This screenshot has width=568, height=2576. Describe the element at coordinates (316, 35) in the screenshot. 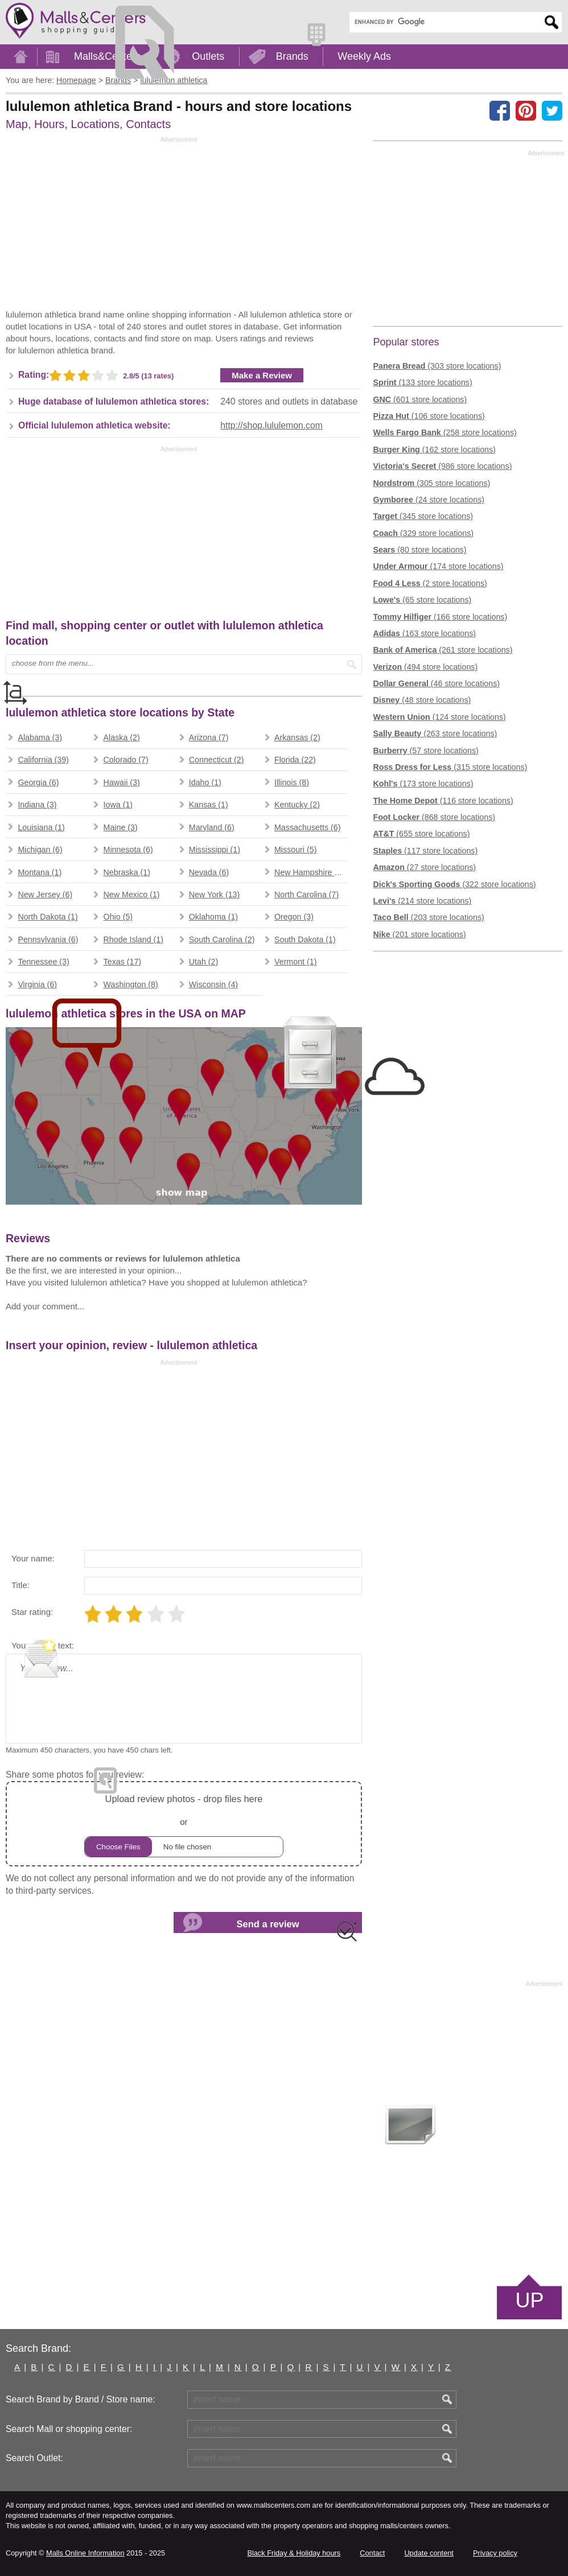

I see `open the dialpad for number input` at that location.